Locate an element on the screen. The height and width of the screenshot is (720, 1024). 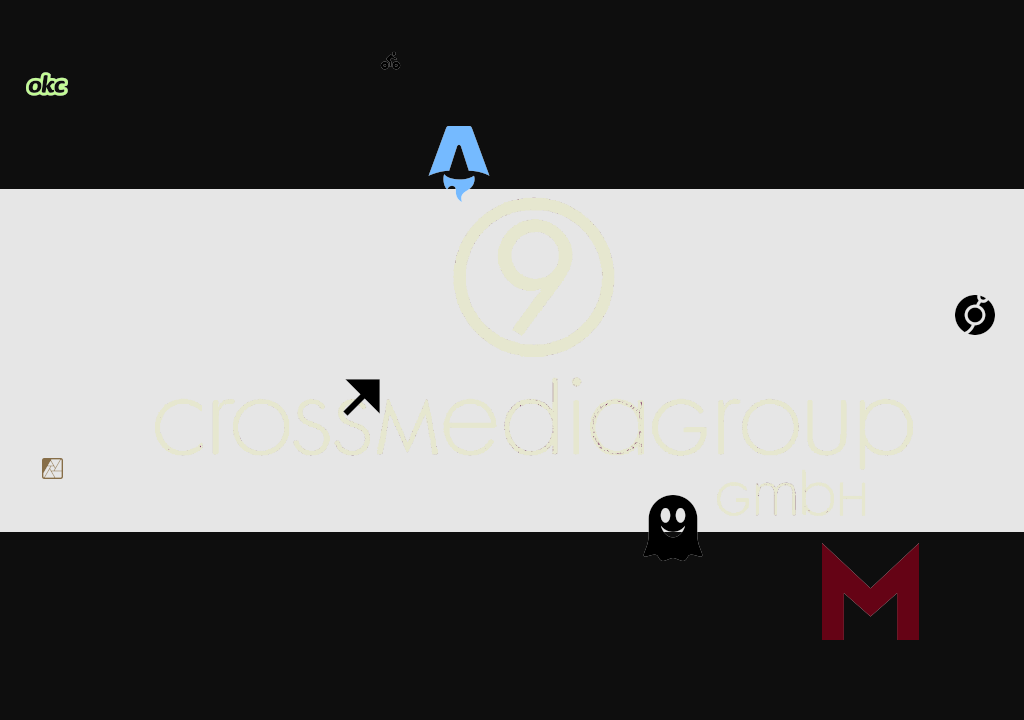
Monster Energy brand logo is located at coordinates (870, 591).